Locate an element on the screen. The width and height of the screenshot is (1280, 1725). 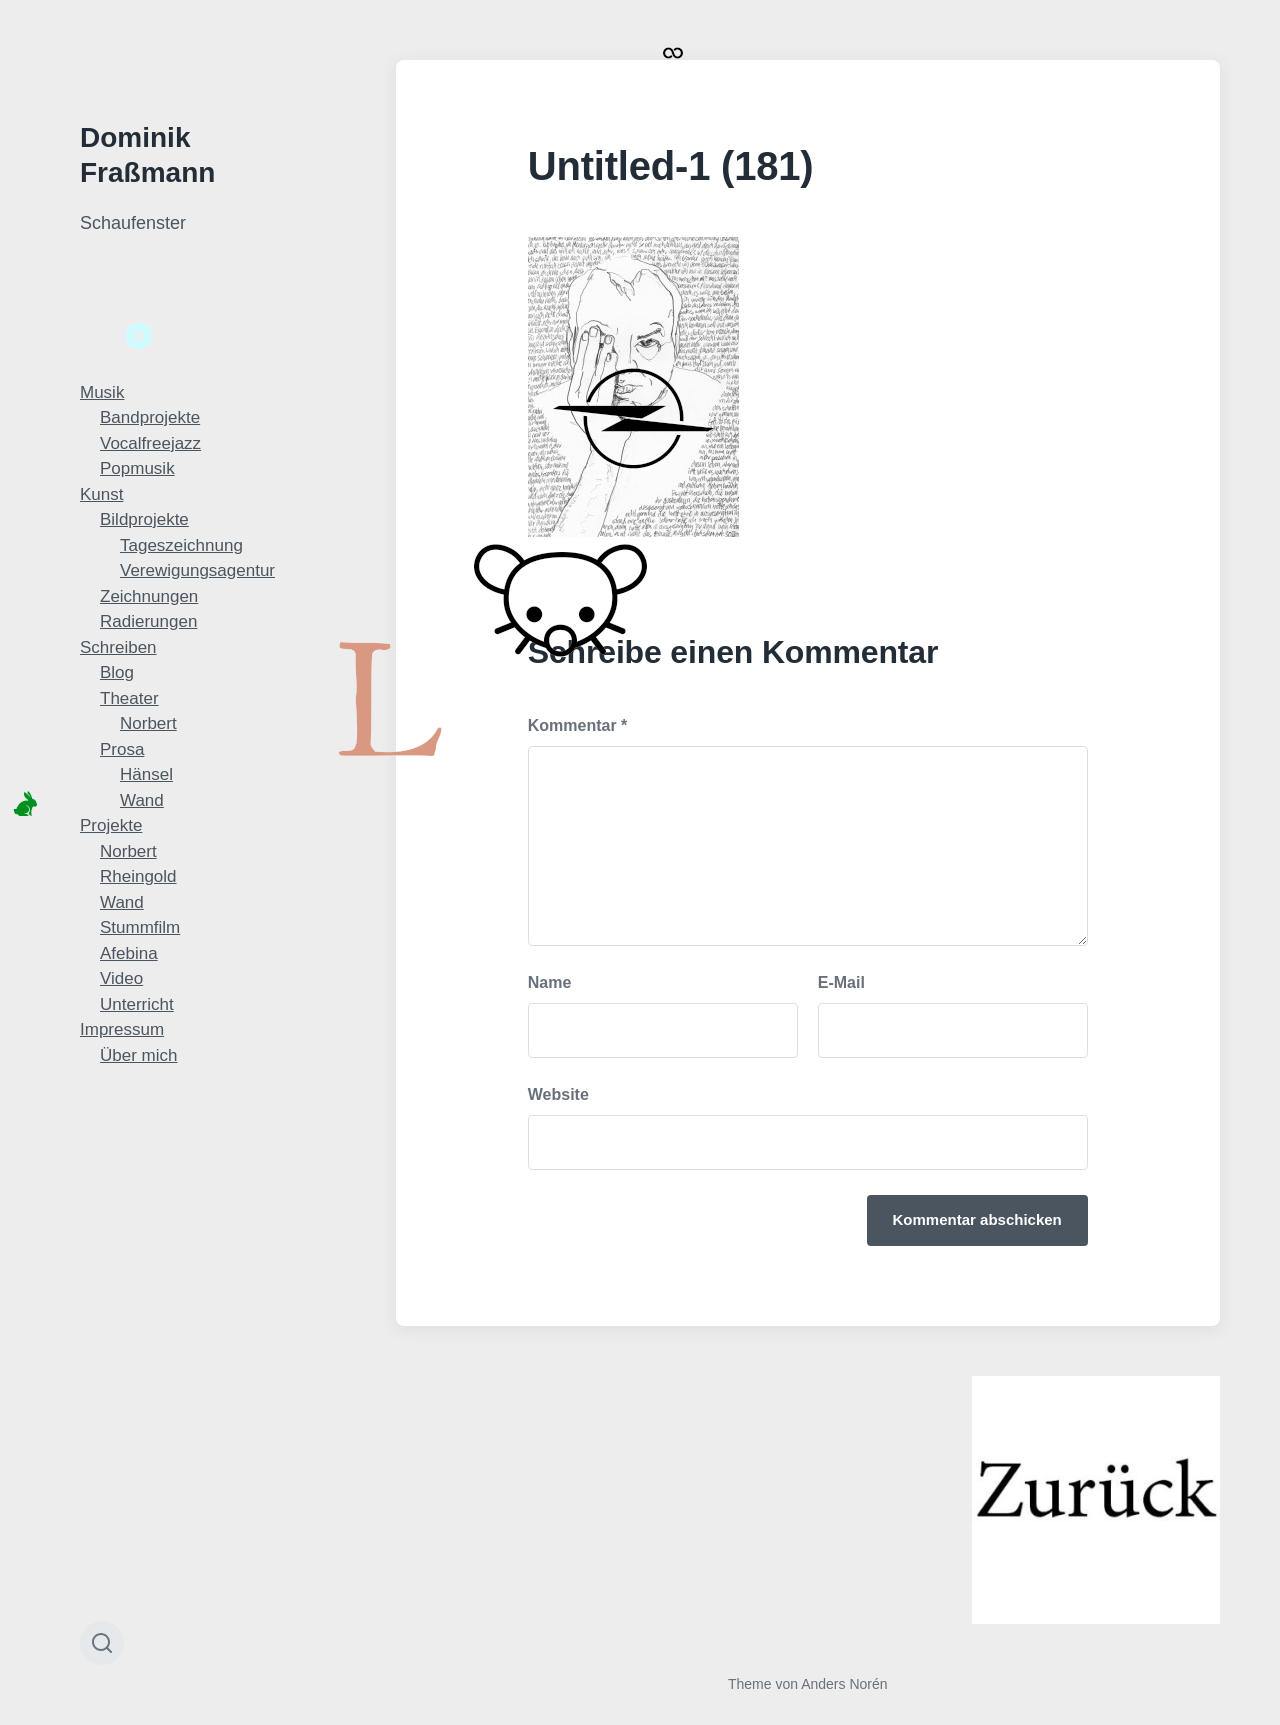
close or dismiss a dialog is located at coordinates (139, 336).